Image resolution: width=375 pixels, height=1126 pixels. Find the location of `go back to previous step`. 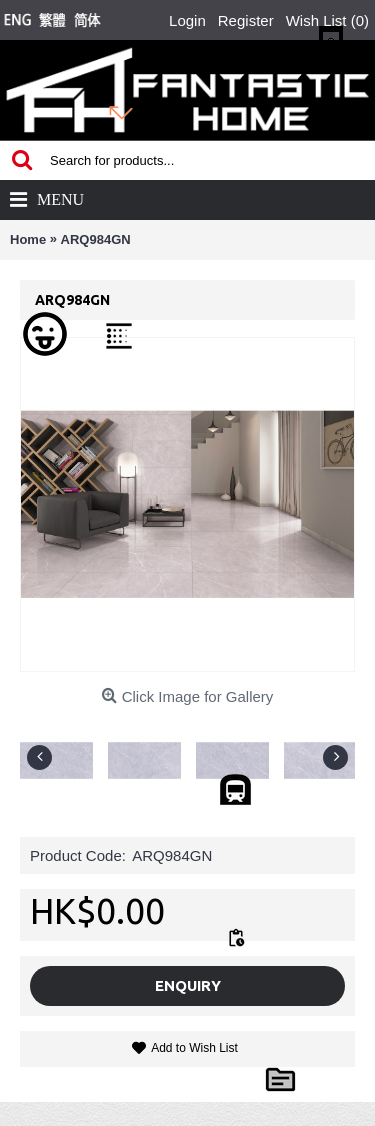

go back to previous step is located at coordinates (121, 112).